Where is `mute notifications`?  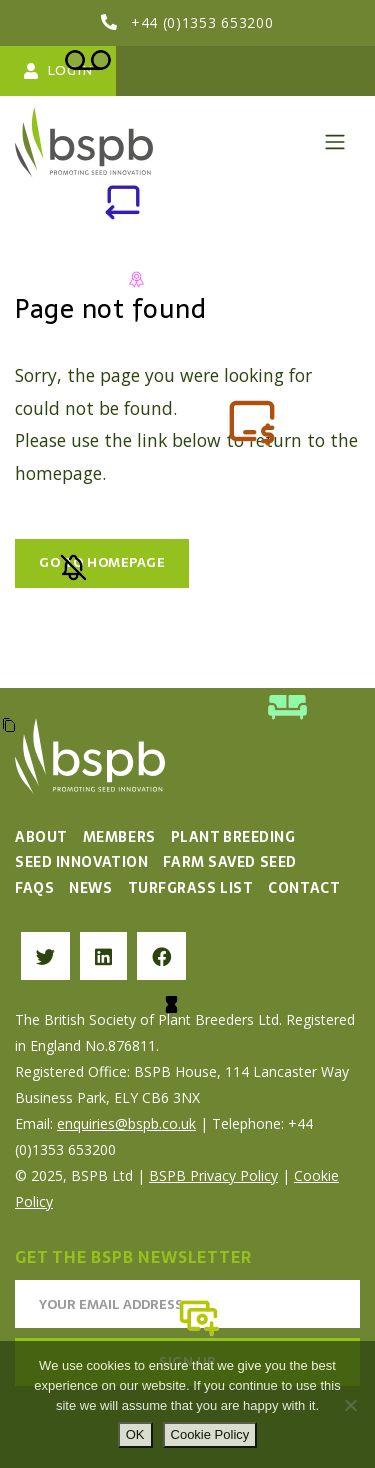 mute notifications is located at coordinates (73, 567).